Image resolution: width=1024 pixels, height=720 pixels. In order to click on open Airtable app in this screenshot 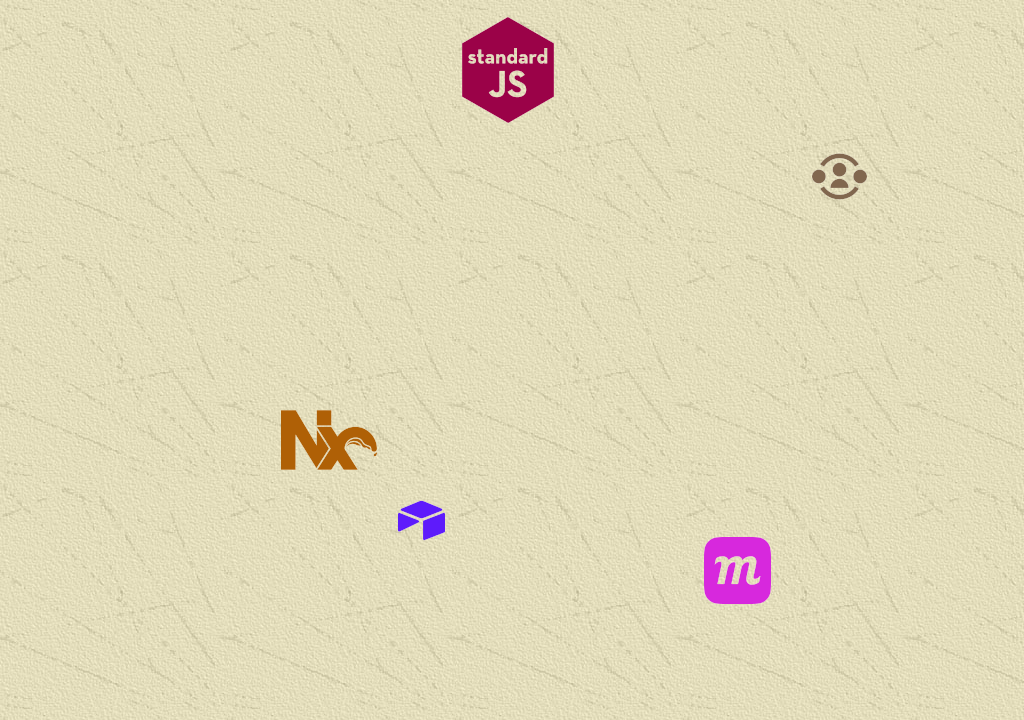, I will do `click(421, 520)`.